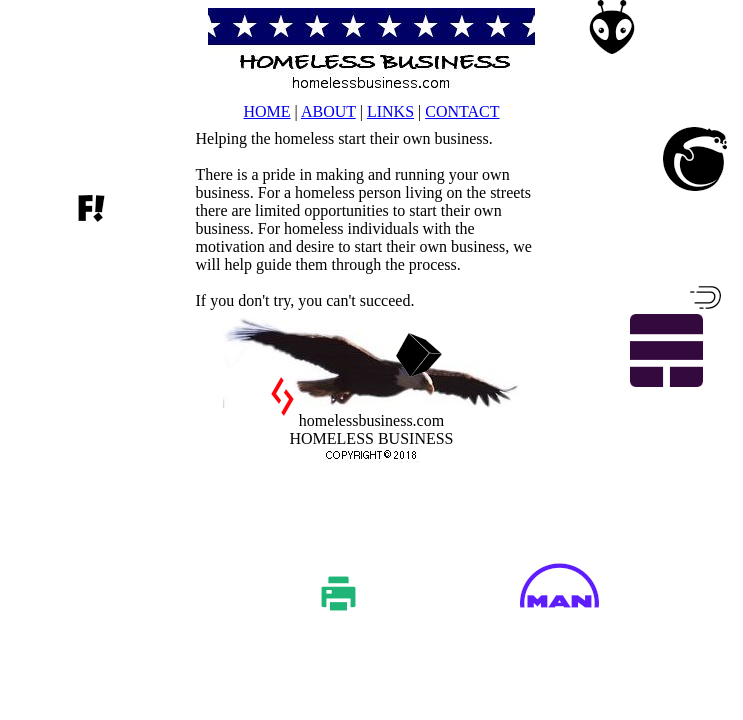 The image size is (743, 720). Describe the element at coordinates (612, 27) in the screenshot. I see `open PlatformIO IDE or development environment` at that location.